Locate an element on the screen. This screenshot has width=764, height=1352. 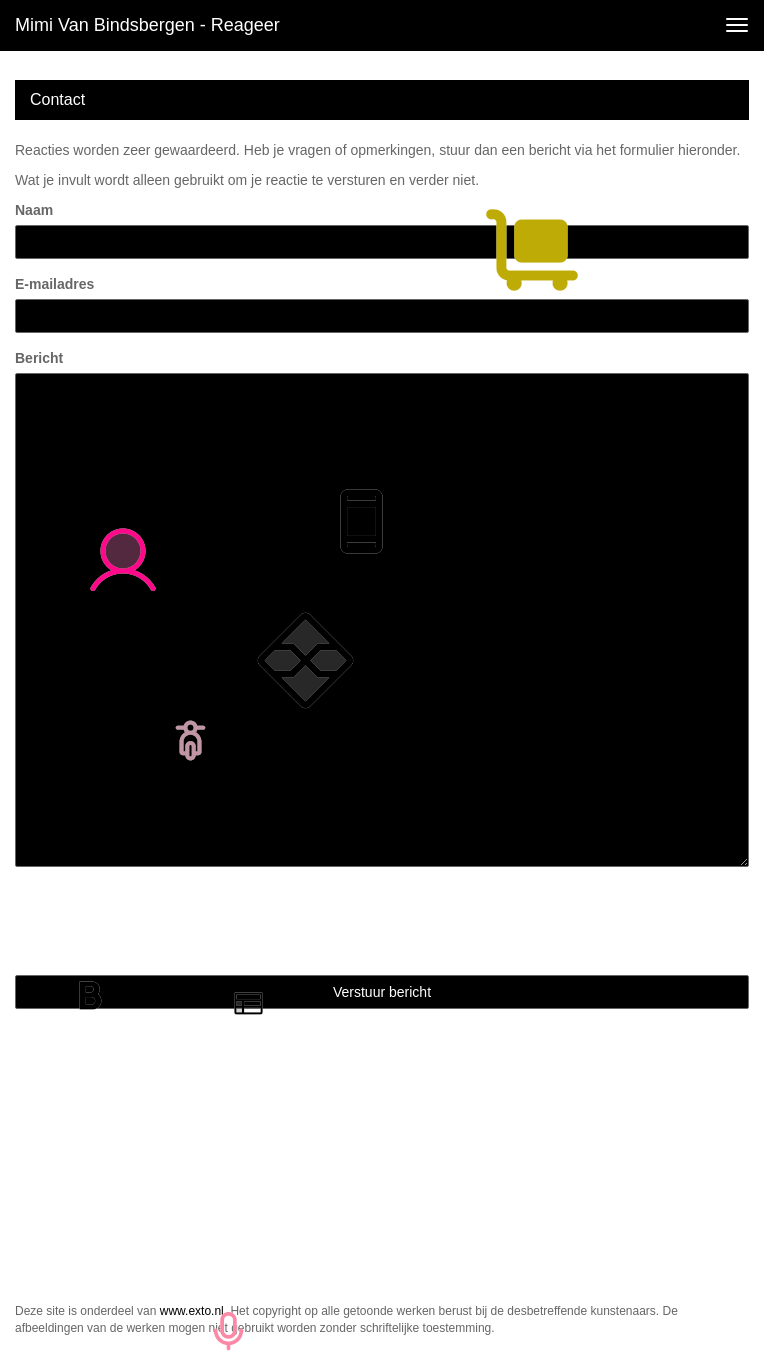
apply bold formatting to selected text is located at coordinates (90, 995).